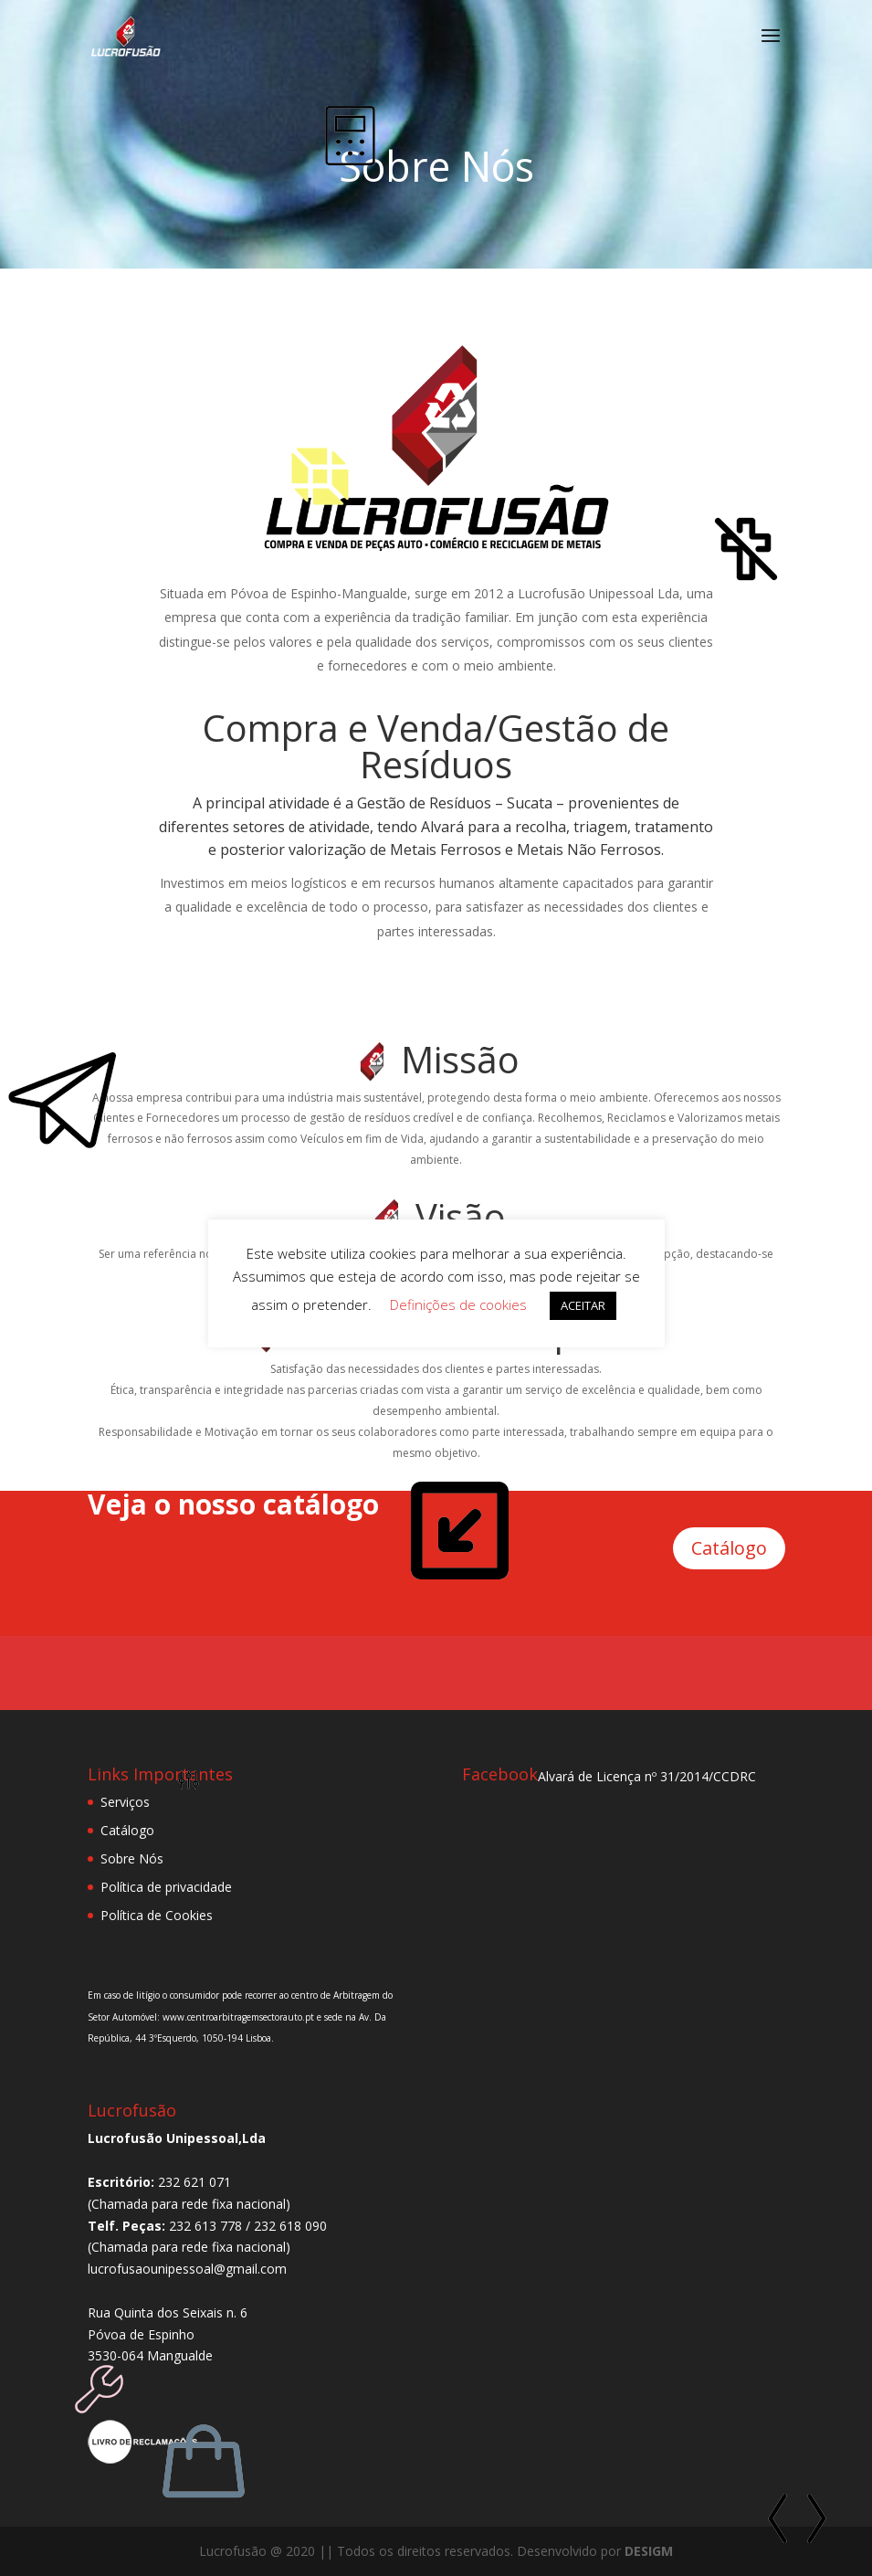 This screenshot has height=2576, width=872. What do you see at coordinates (66, 1102) in the screenshot?
I see `open Telegram messaging app` at bounding box center [66, 1102].